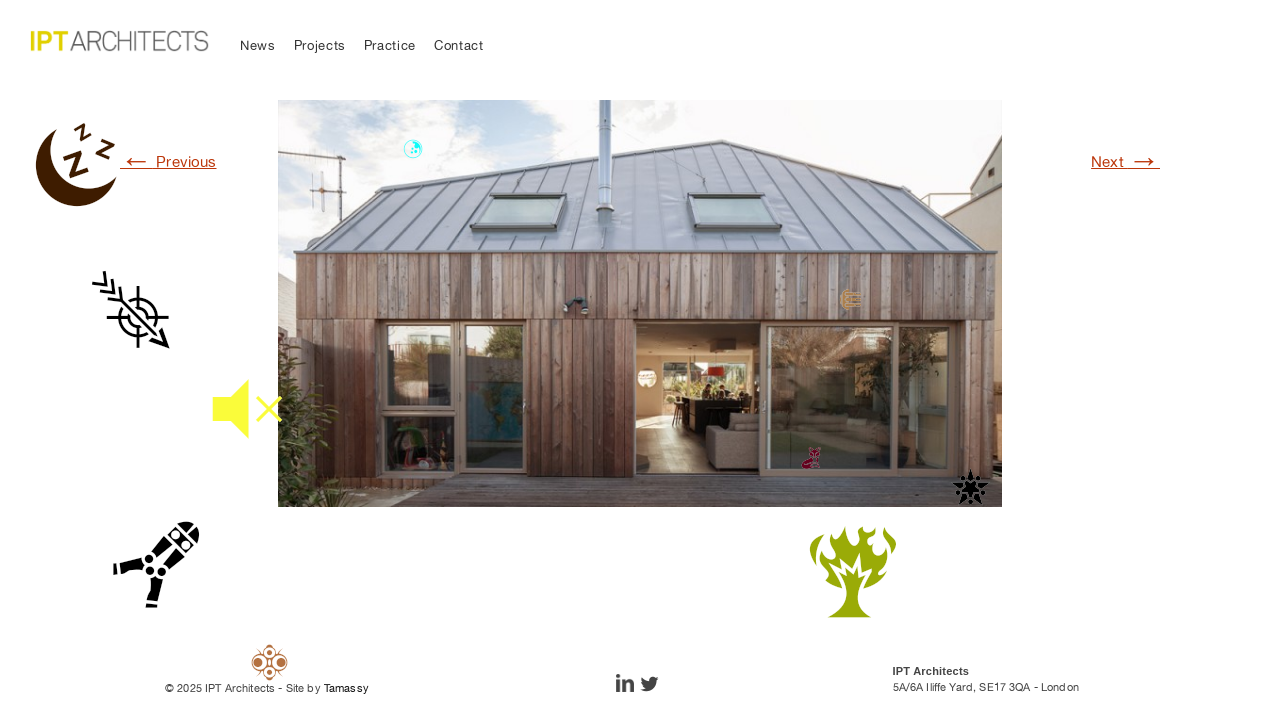  I want to click on fox character or avatar icon, so click(811, 458).